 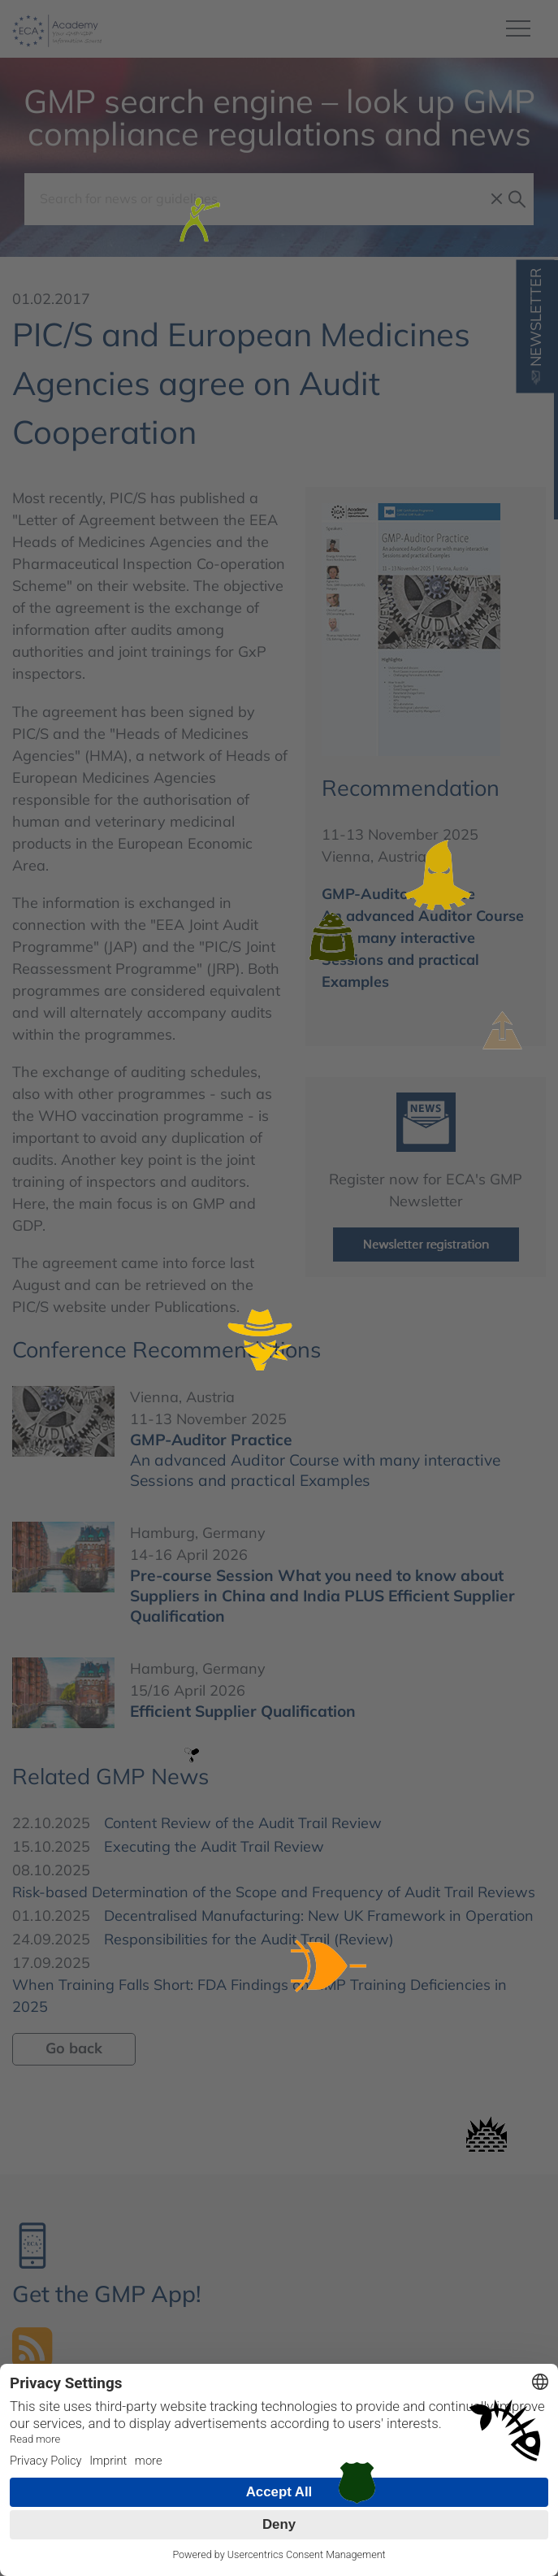 I want to click on view your in-game currency or gold balance, so click(x=487, y=2132).